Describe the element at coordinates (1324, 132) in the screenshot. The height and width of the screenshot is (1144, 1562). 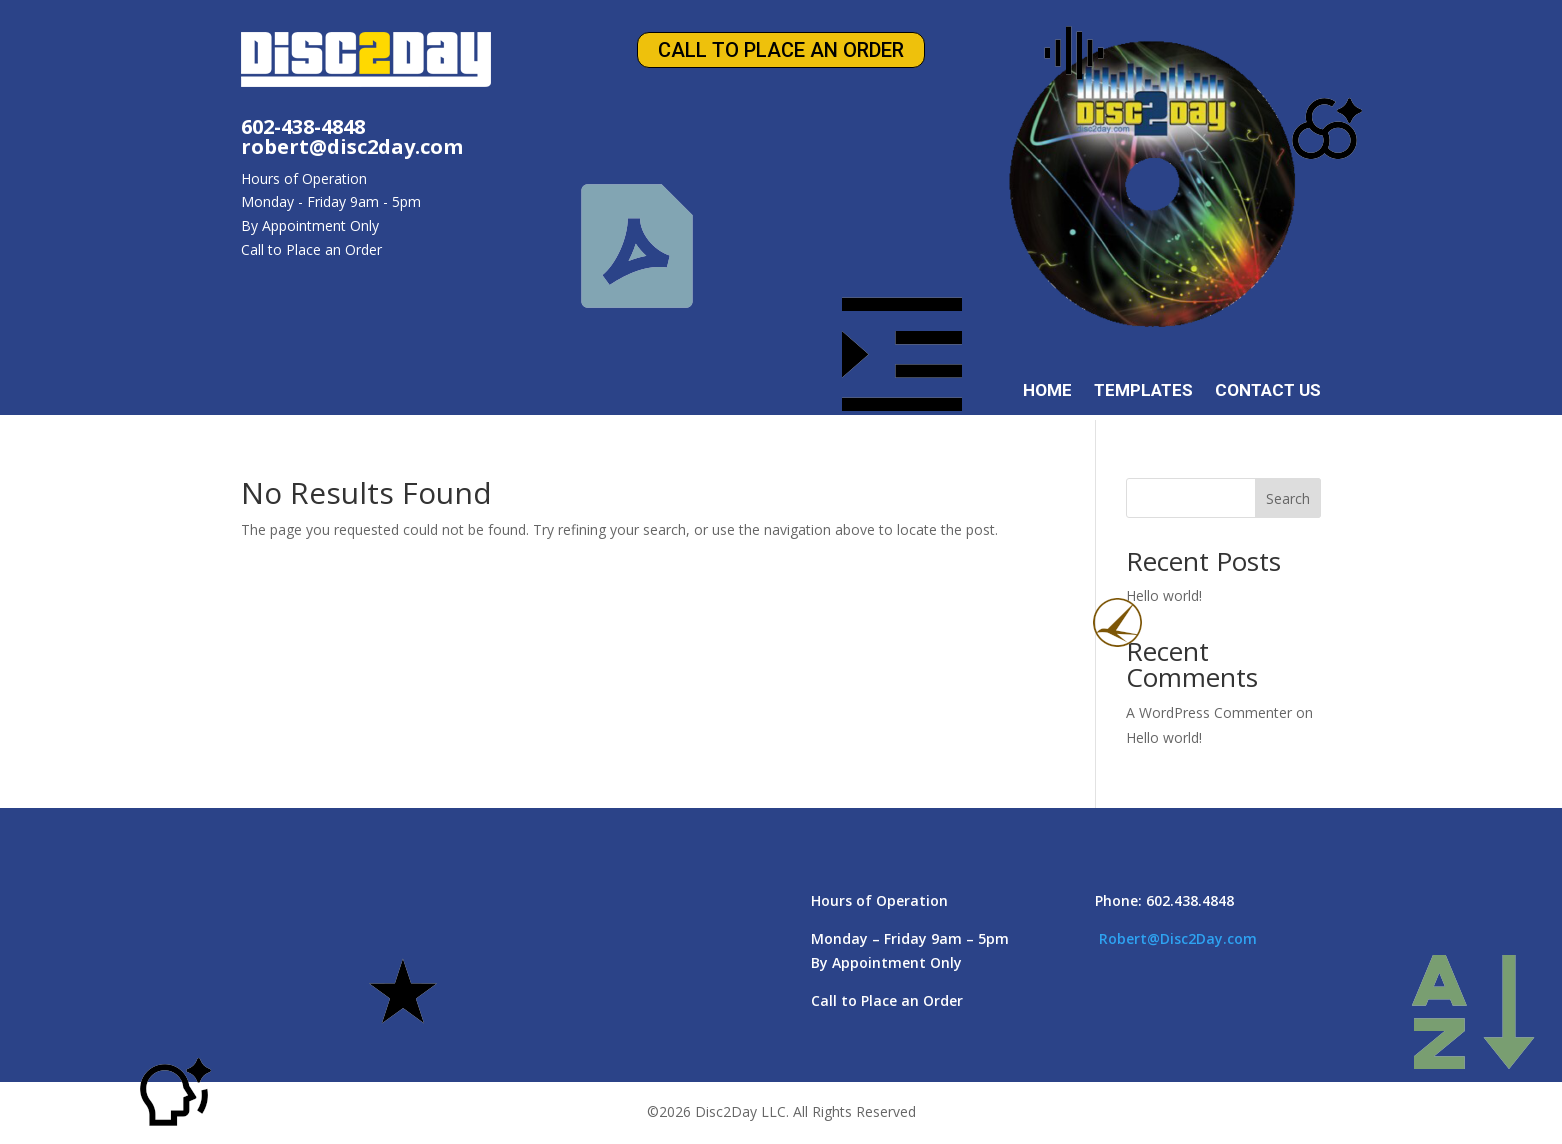
I see `apply AI-powered color filters to an image` at that location.